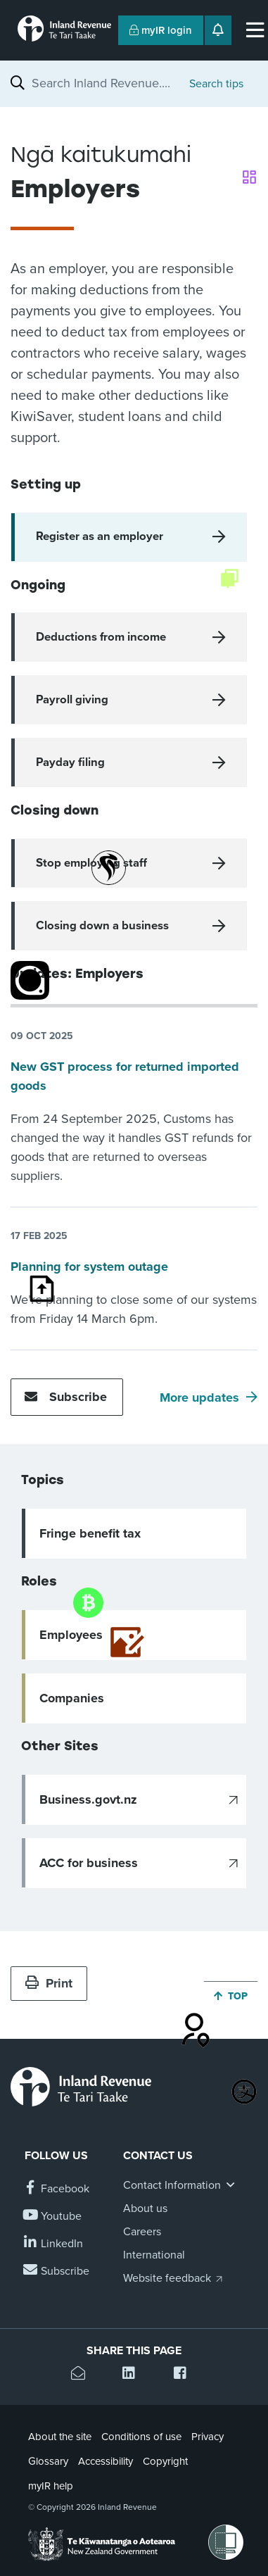 The height and width of the screenshot is (2576, 268). Describe the element at coordinates (88, 1602) in the screenshot. I see `bitcoin sv cryptocurrency logo` at that location.